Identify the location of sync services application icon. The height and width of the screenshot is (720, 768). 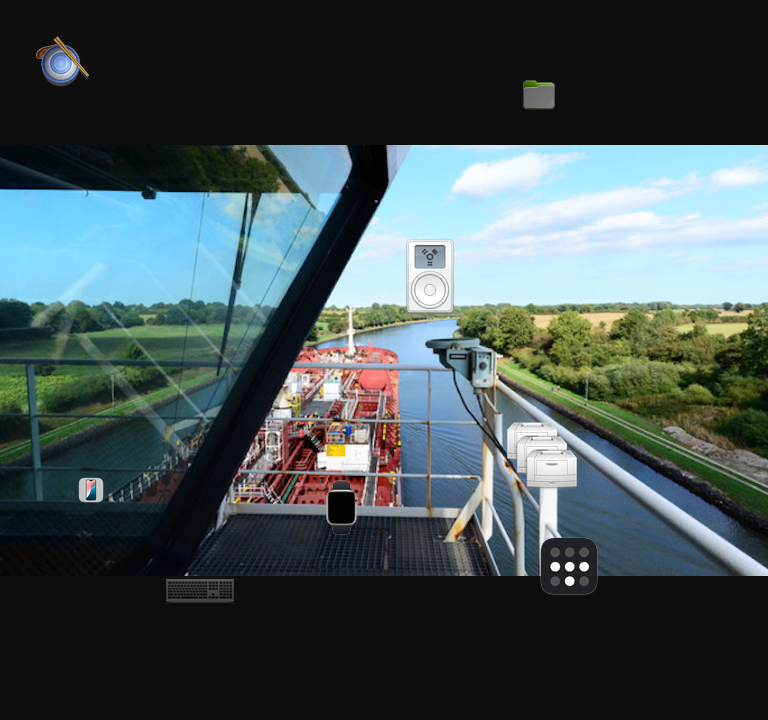
(62, 60).